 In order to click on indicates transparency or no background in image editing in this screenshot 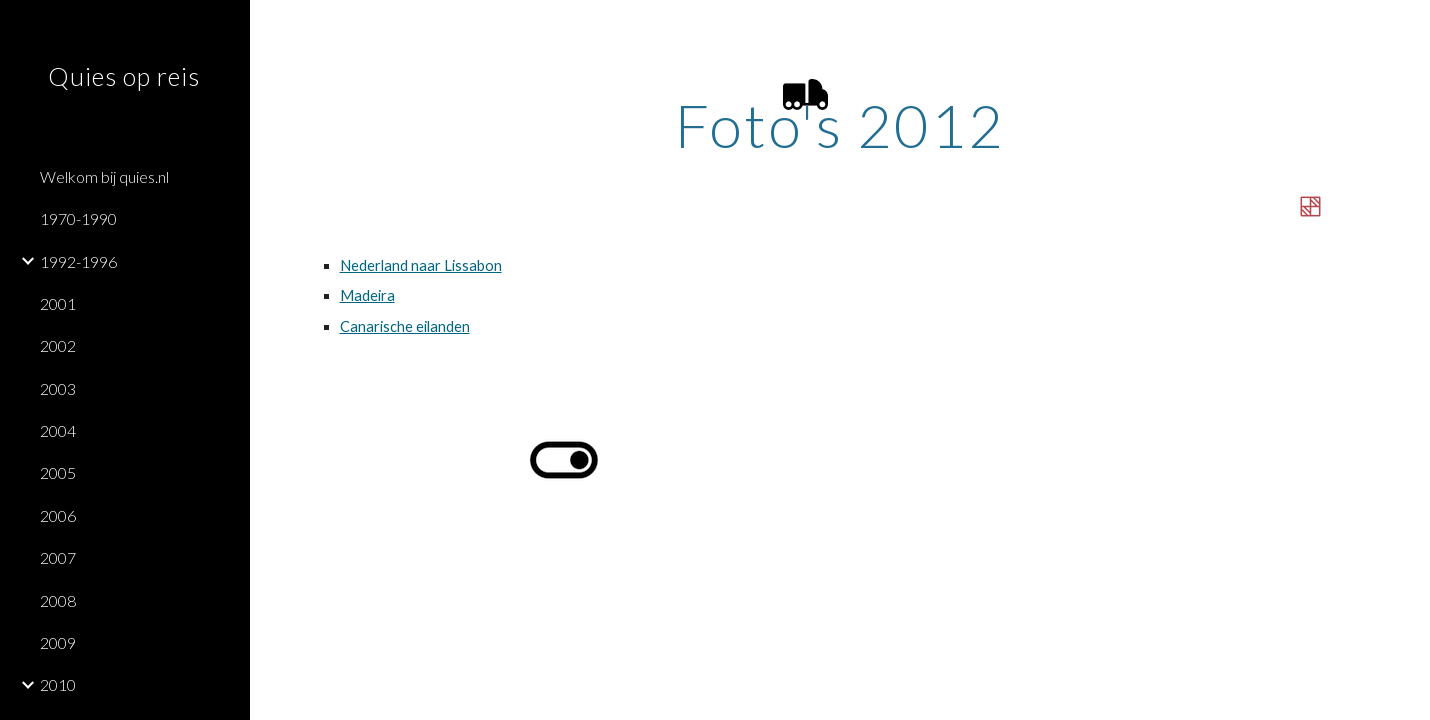, I will do `click(1310, 206)`.